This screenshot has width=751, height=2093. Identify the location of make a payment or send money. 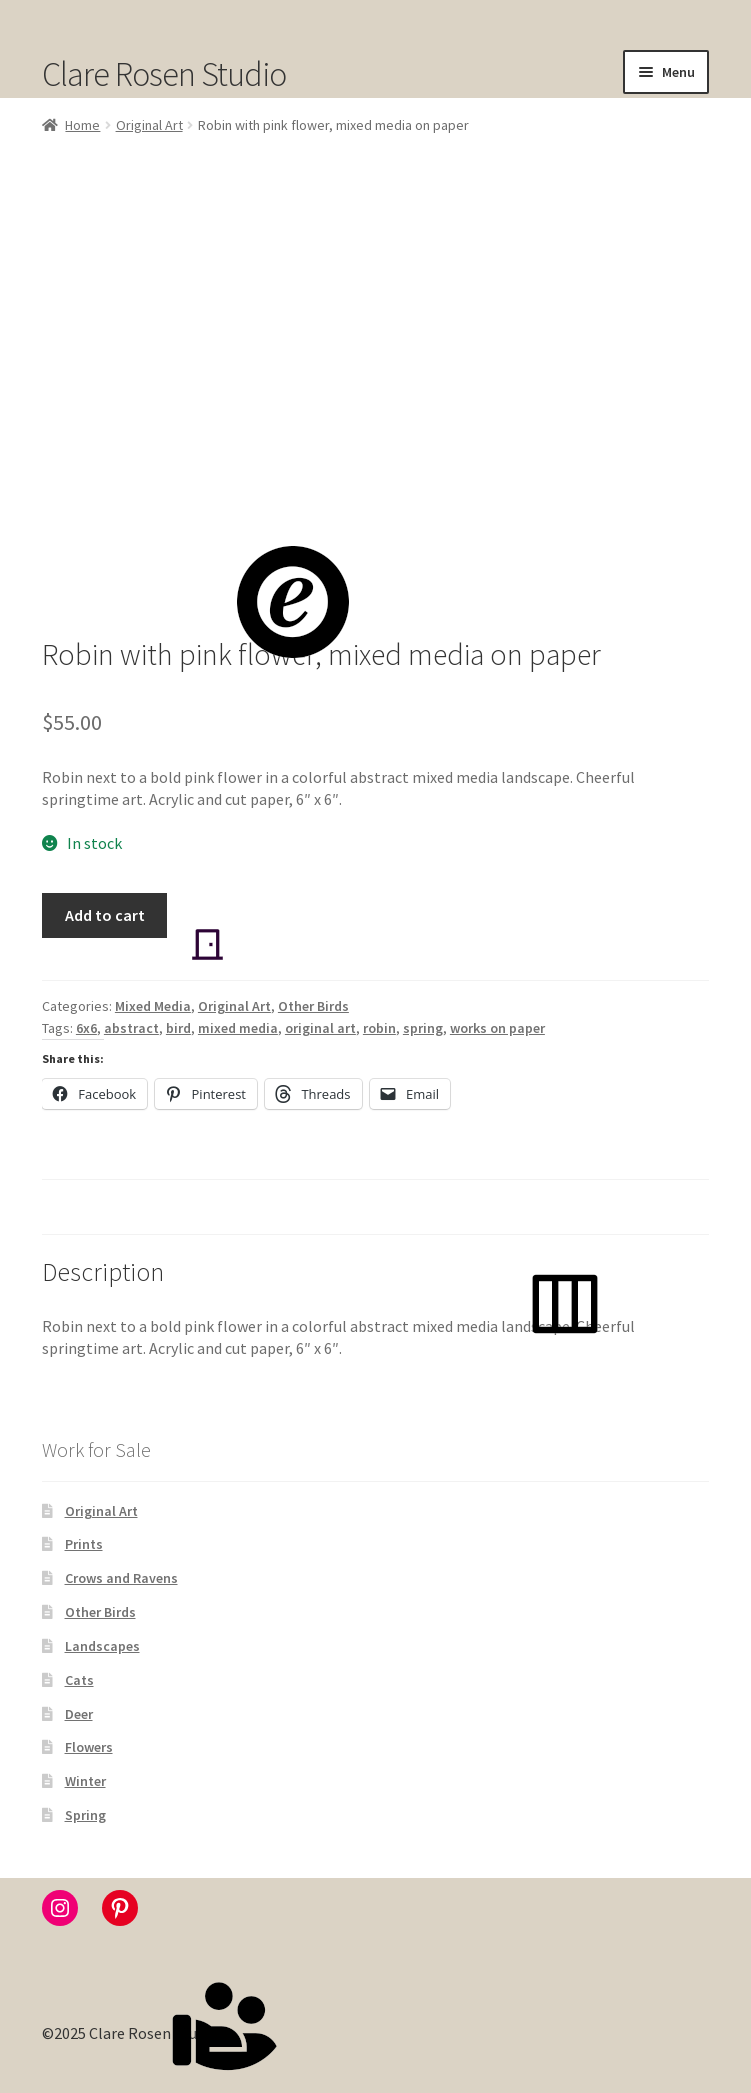
(223, 2028).